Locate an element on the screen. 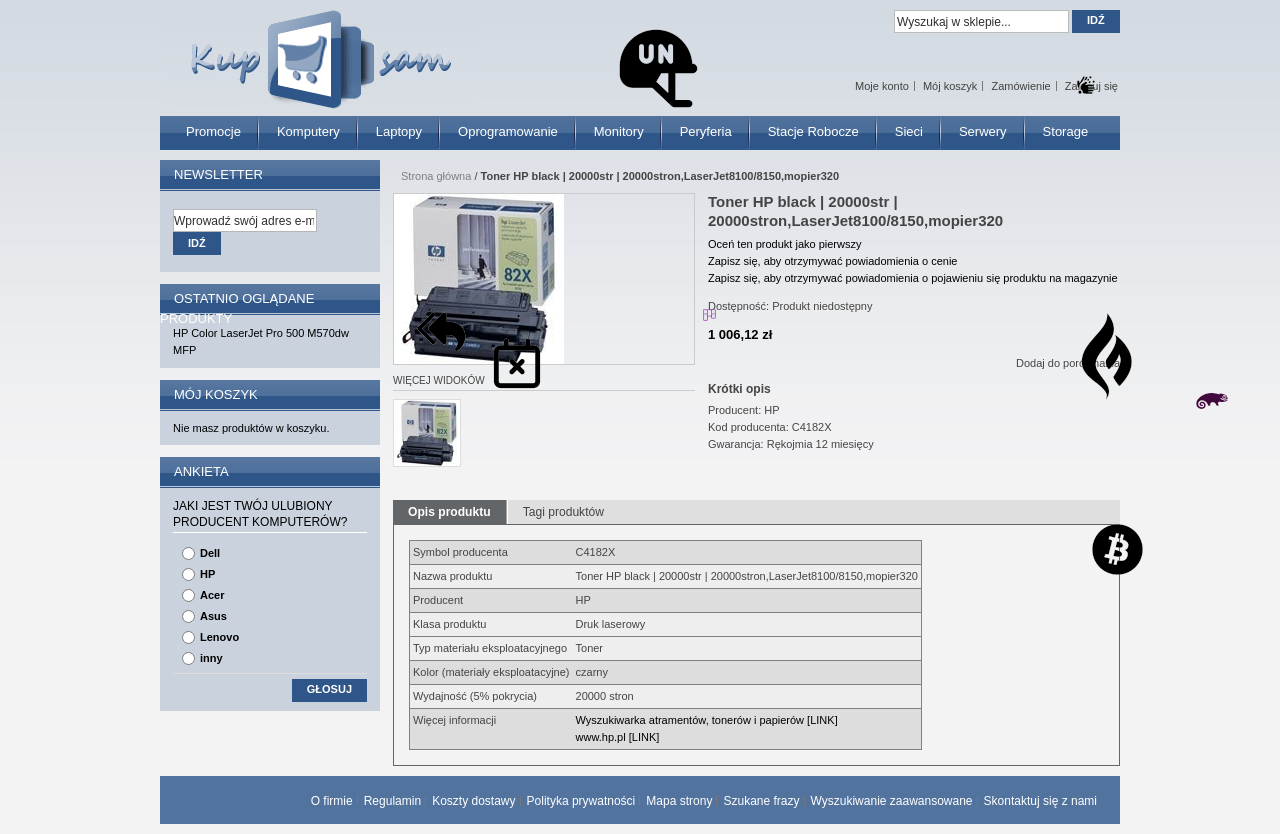  gripfire brand logo is located at coordinates (1109, 356).